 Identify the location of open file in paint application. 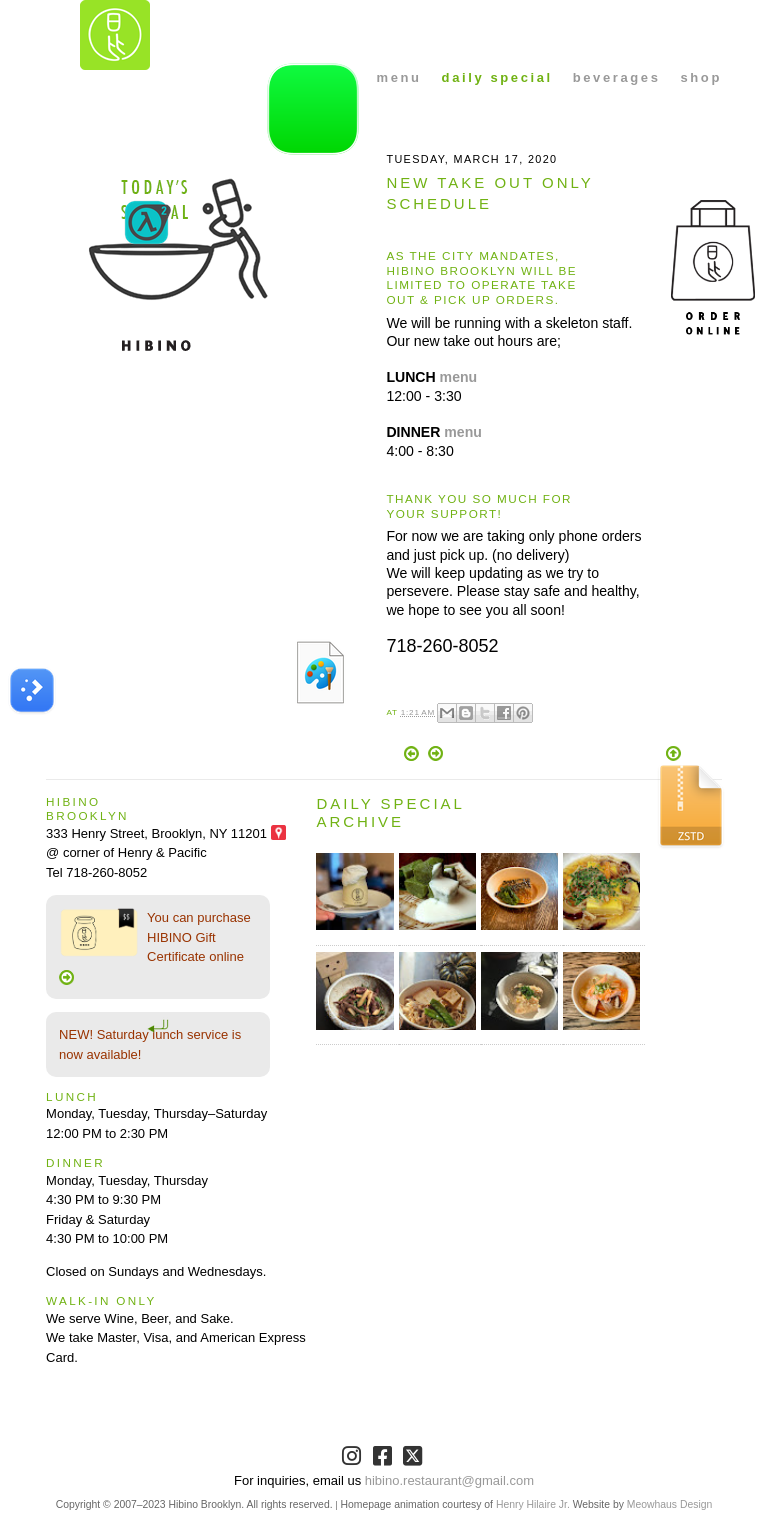
(320, 672).